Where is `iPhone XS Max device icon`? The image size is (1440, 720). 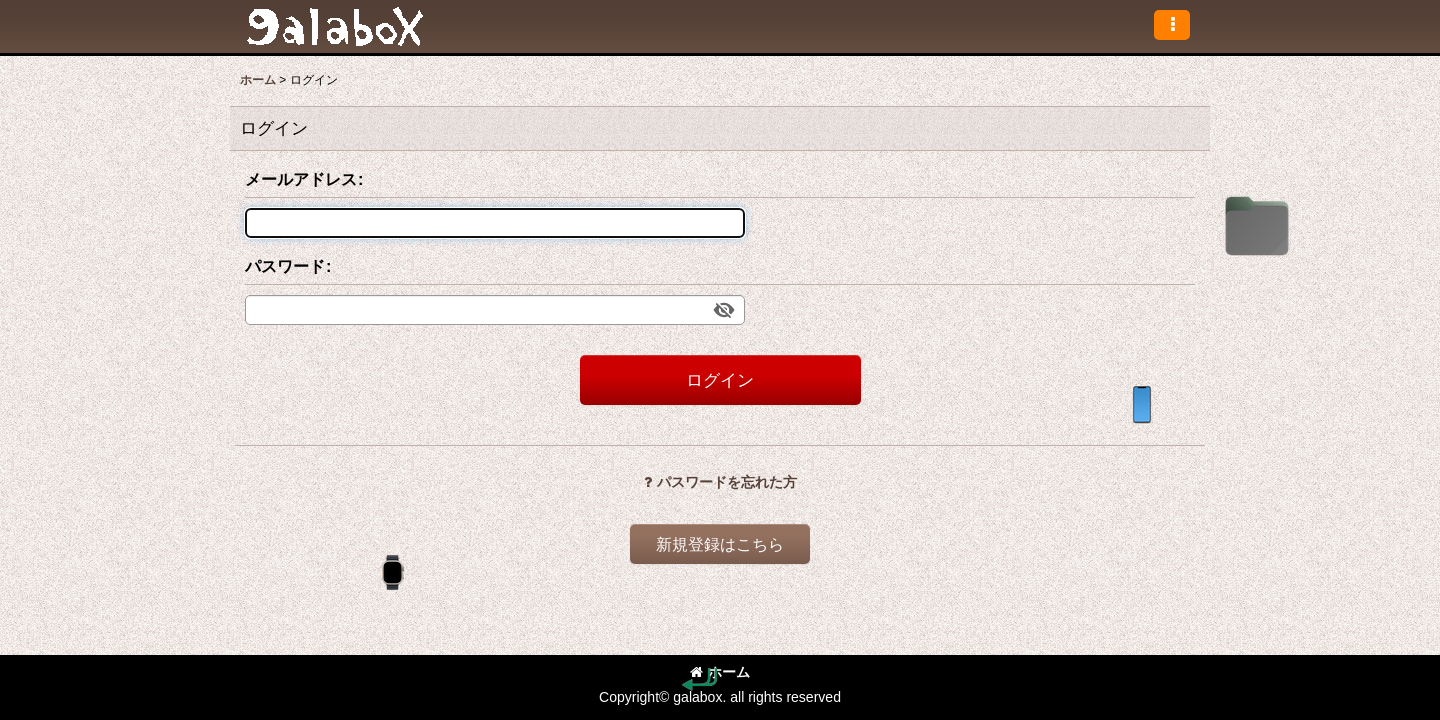 iPhone XS Max device icon is located at coordinates (1142, 405).